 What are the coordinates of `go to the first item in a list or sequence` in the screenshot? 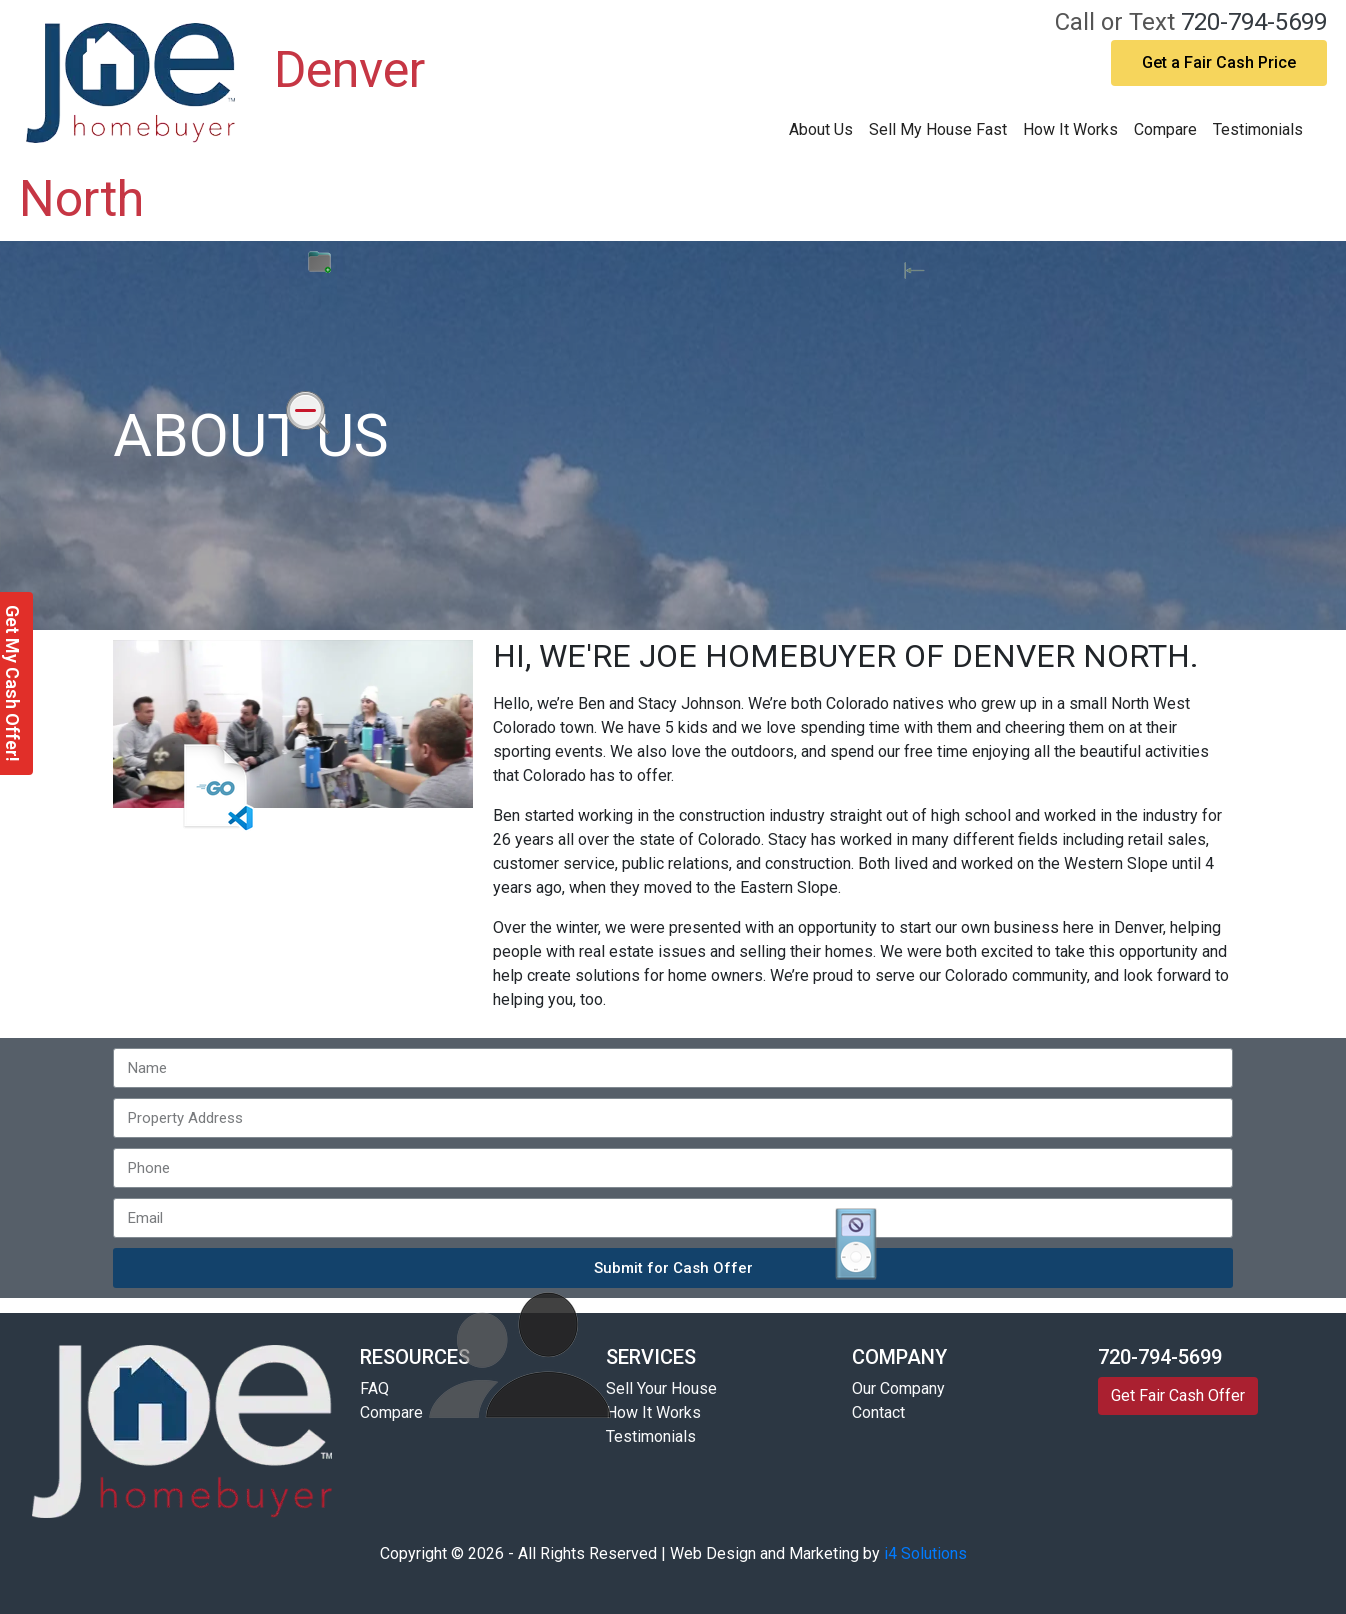 It's located at (914, 270).